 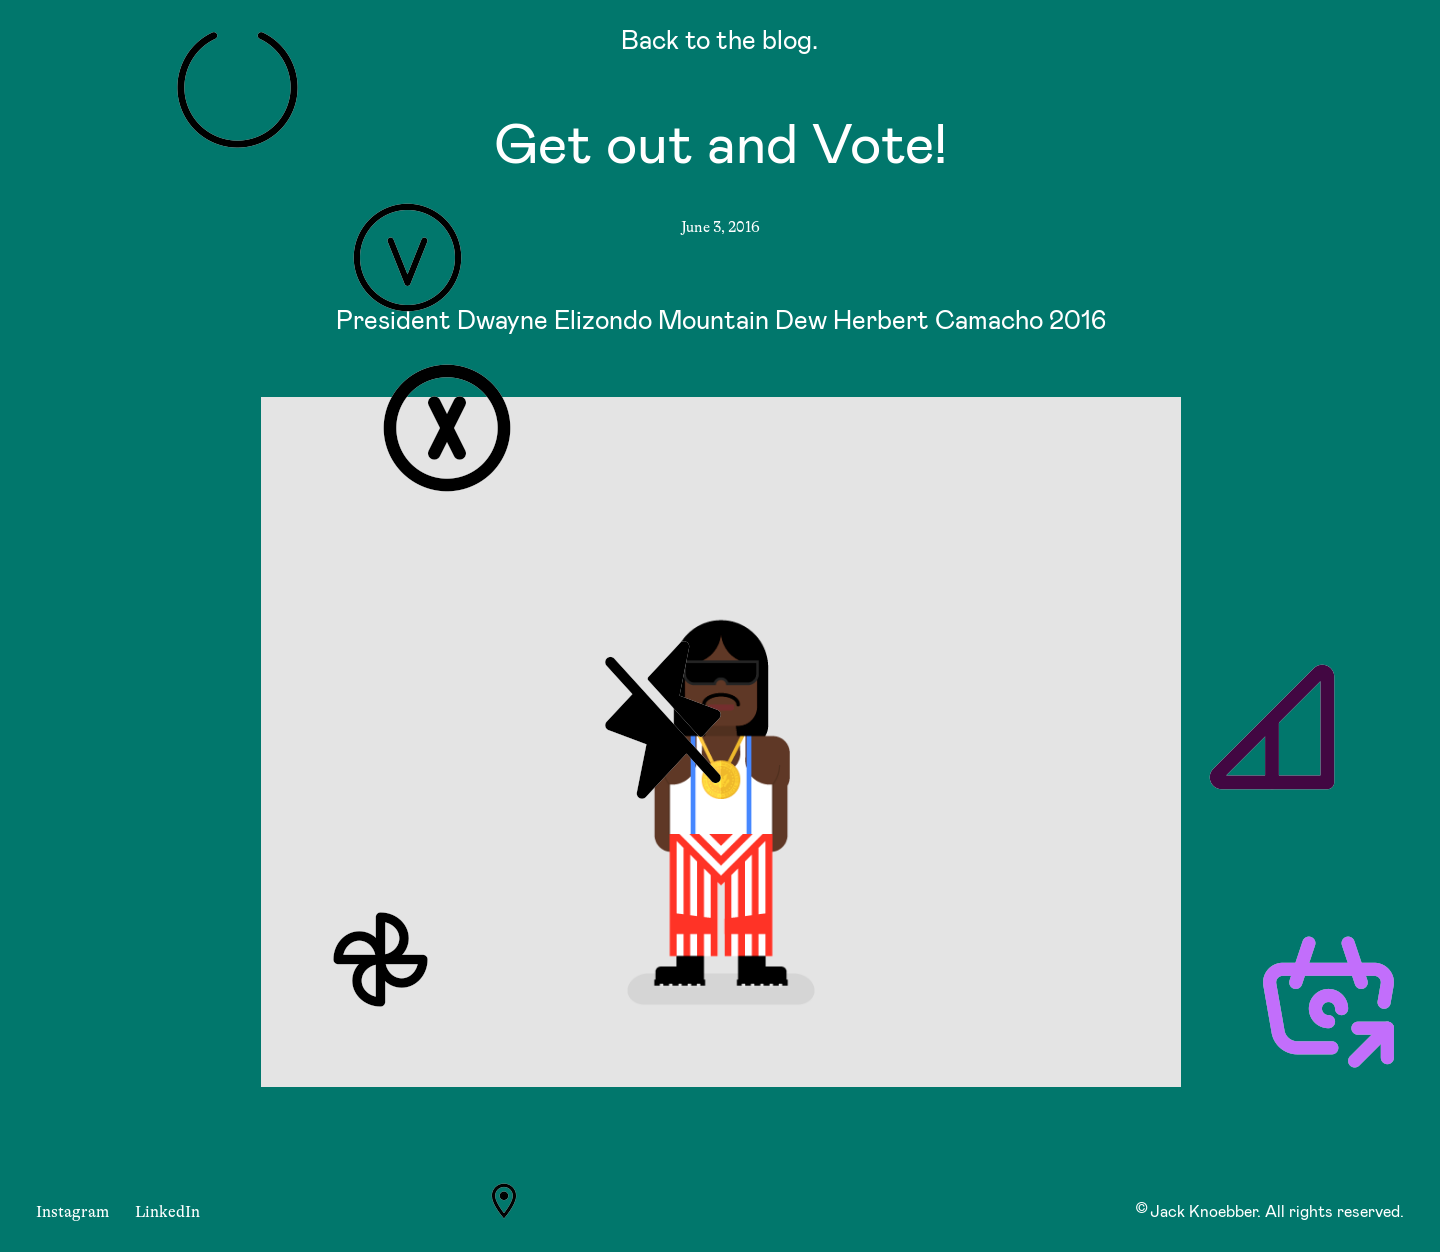 What do you see at coordinates (504, 1201) in the screenshot?
I see `view current location on map` at bounding box center [504, 1201].